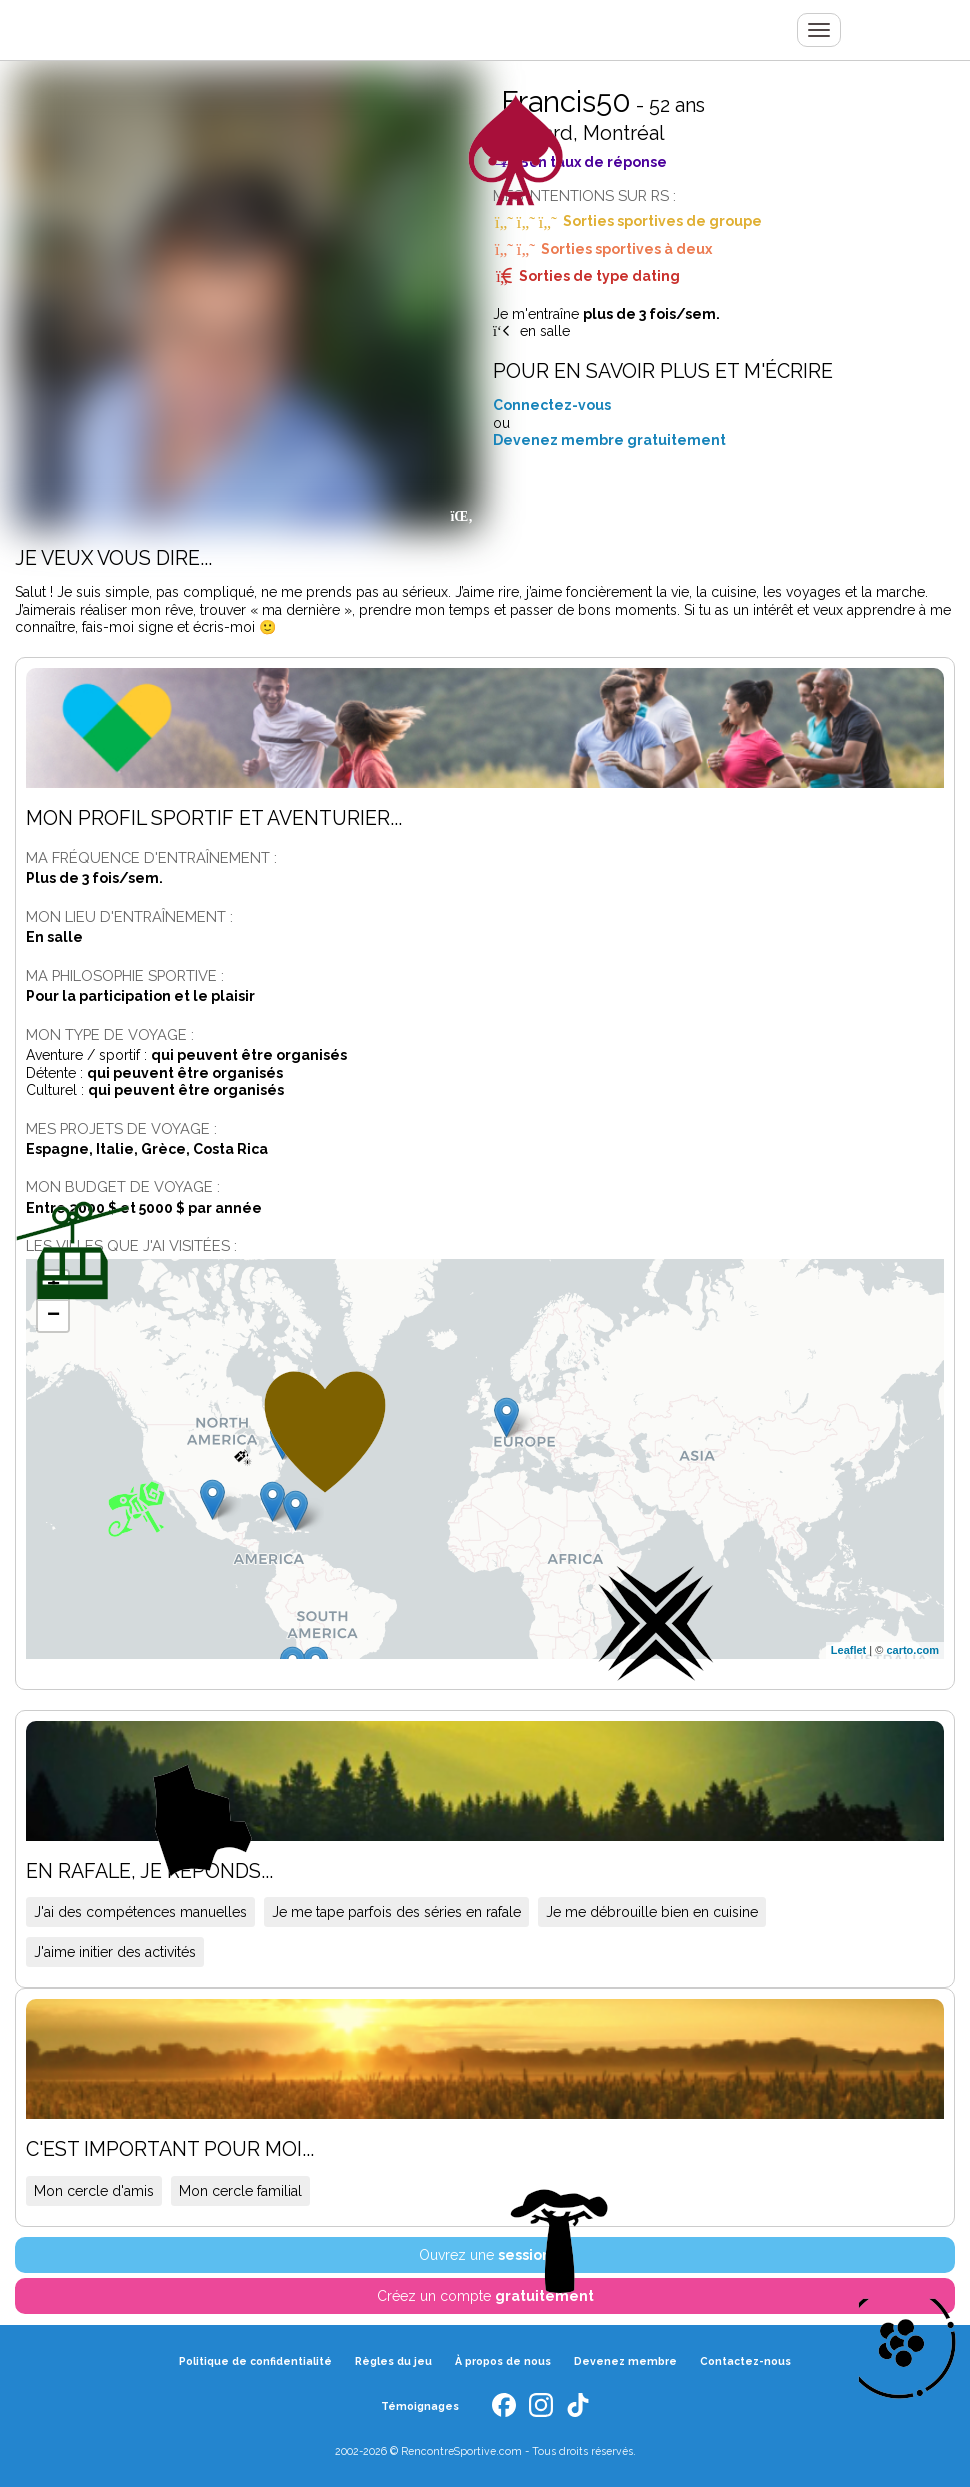 This screenshot has width=970, height=2487. Describe the element at coordinates (515, 148) in the screenshot. I see `indicates death or game over in a card game` at that location.